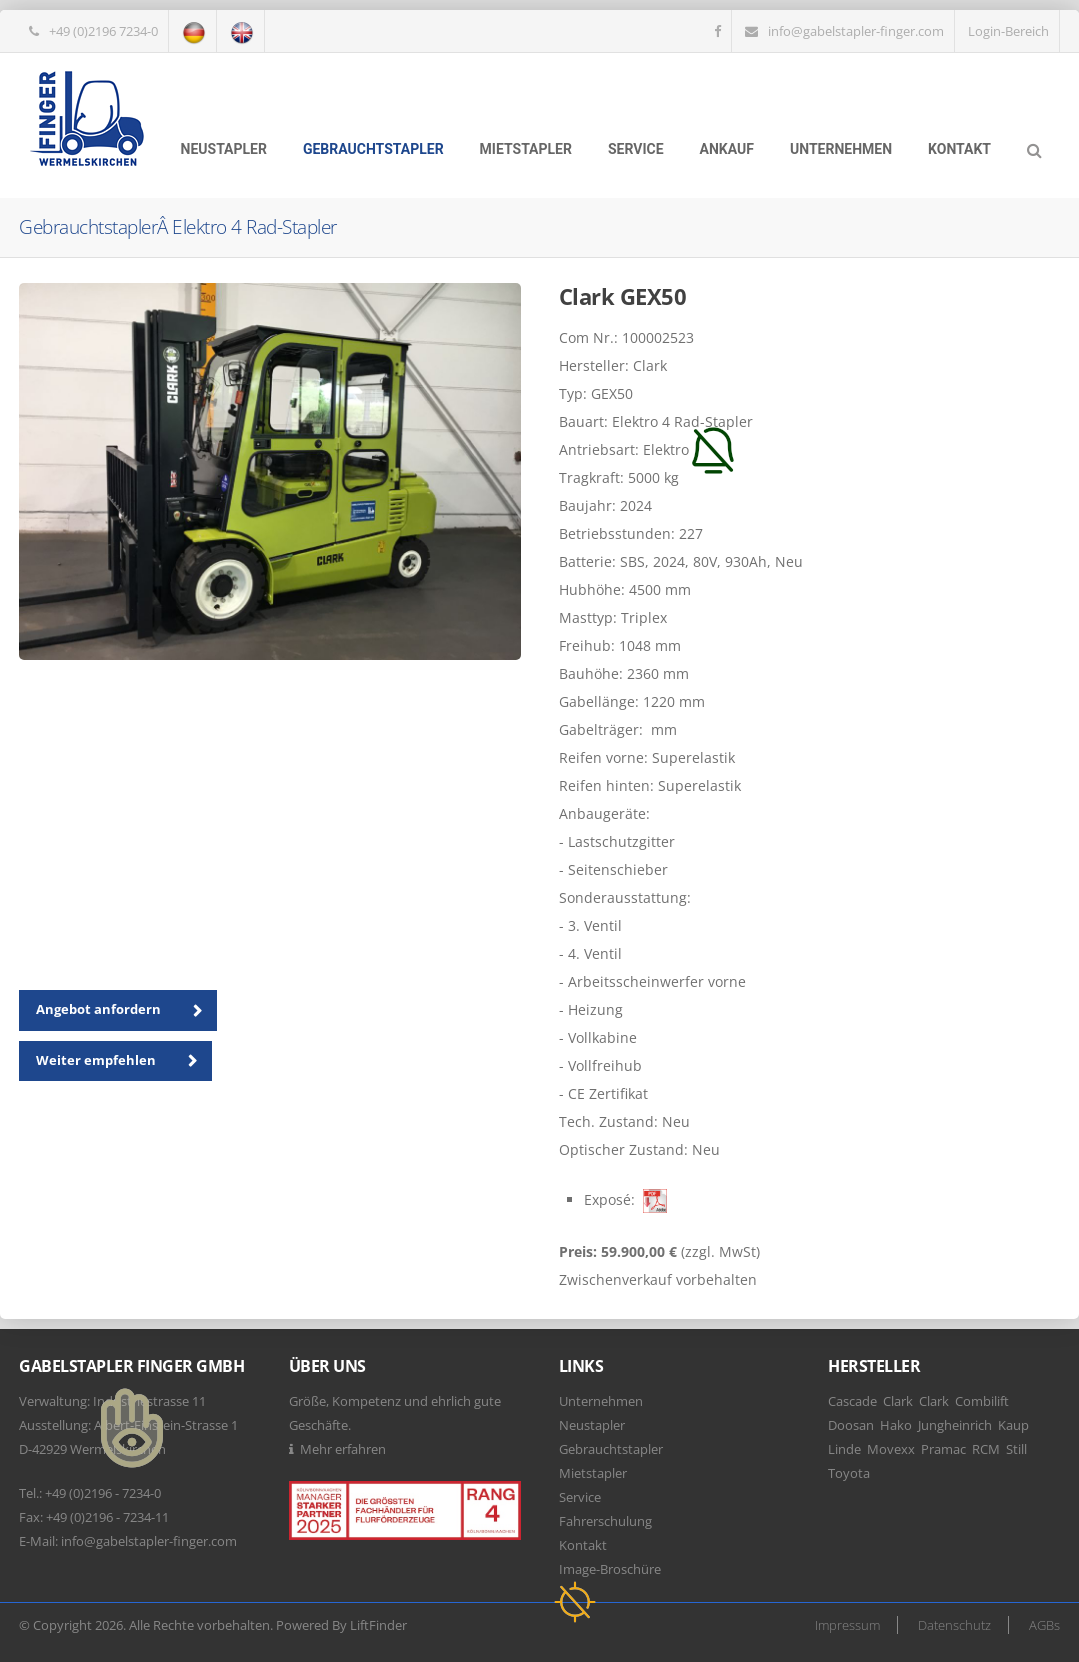  I want to click on location services disabled, so click(575, 1602).